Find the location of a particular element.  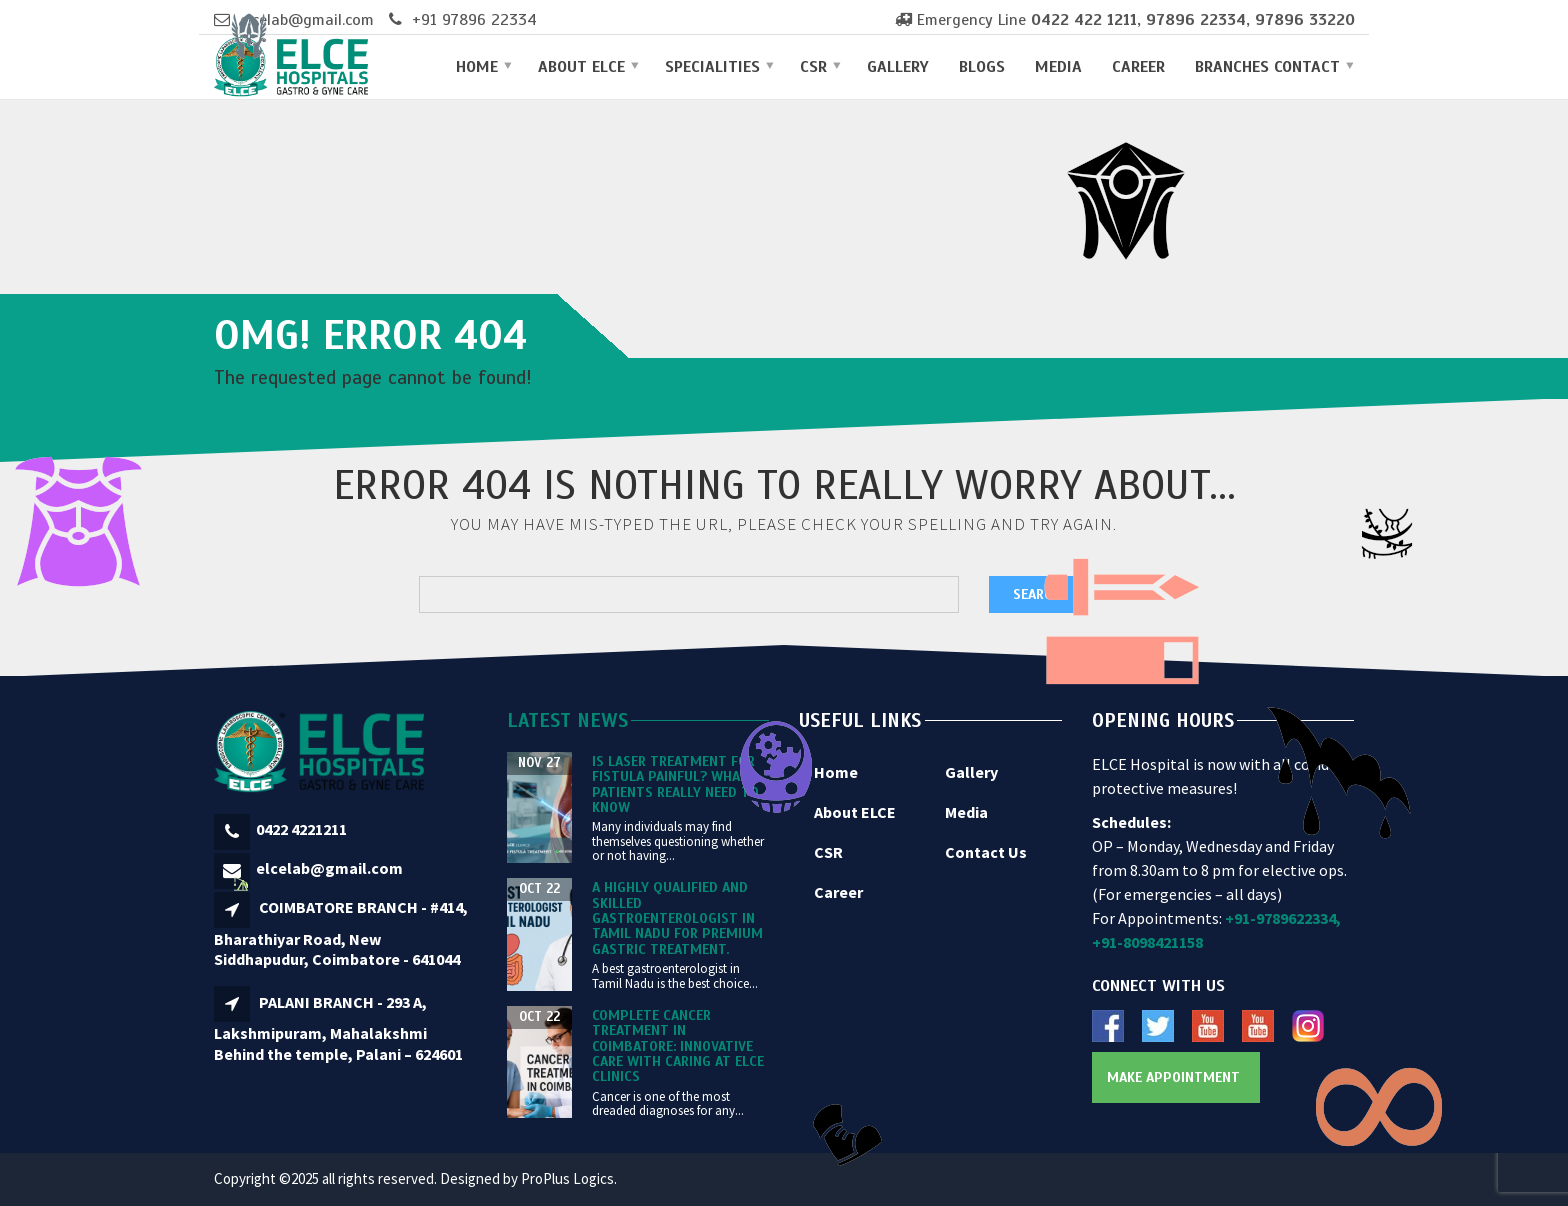

indicates damage or injury status in a game is located at coordinates (1338, 776).